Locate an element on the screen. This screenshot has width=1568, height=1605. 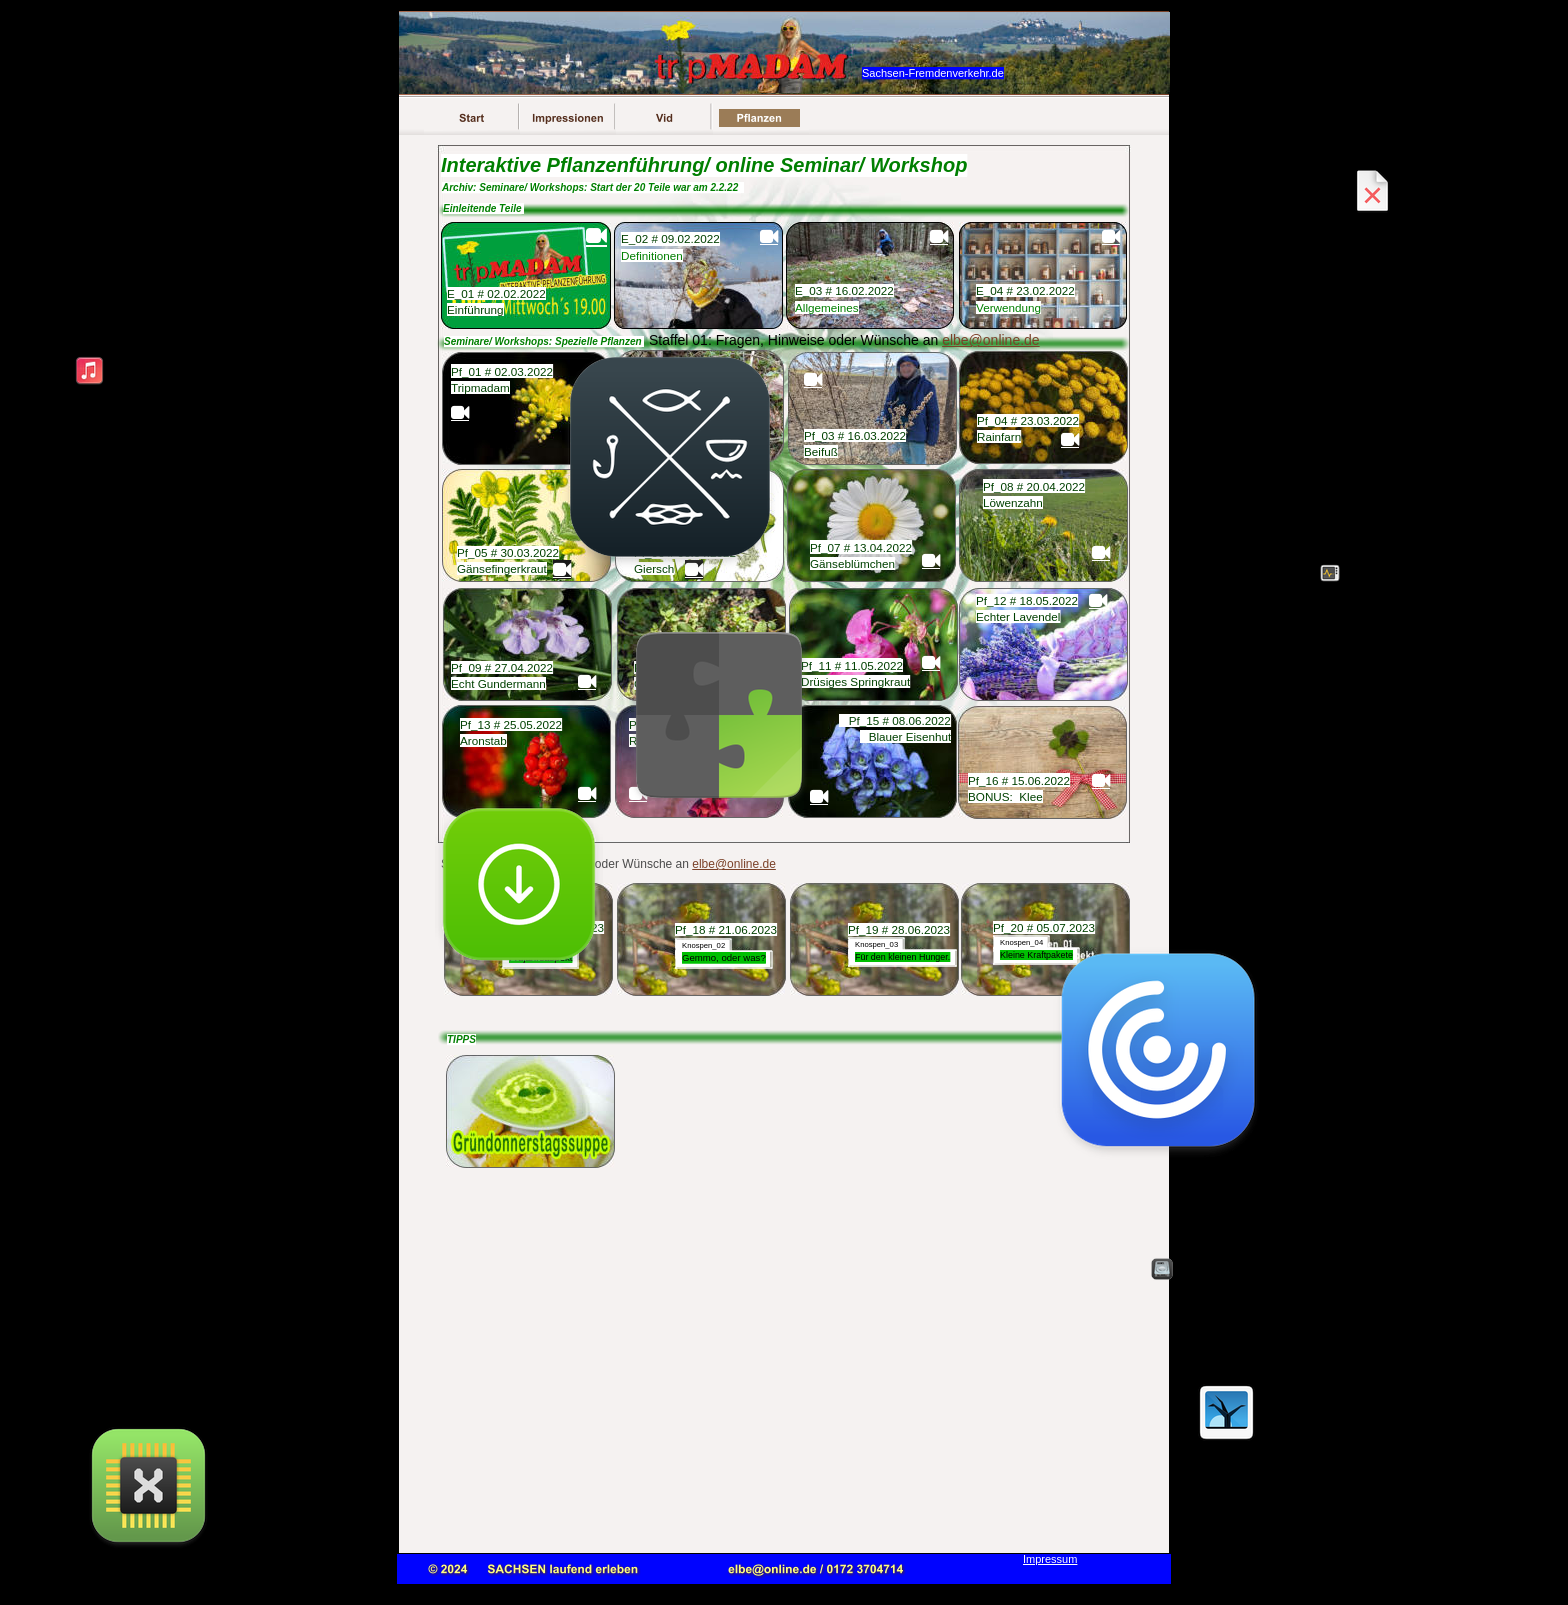
a broken or invalid symbolic link file is located at coordinates (1372, 191).